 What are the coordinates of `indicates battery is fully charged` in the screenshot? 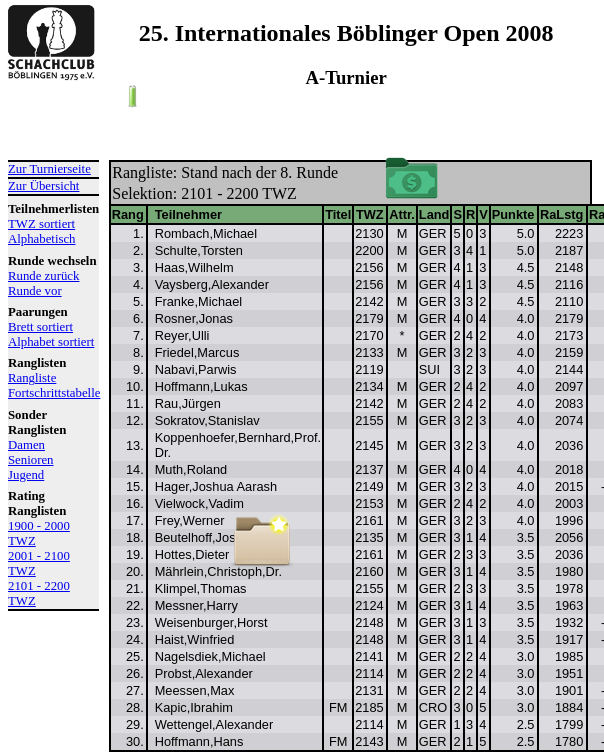 It's located at (132, 96).